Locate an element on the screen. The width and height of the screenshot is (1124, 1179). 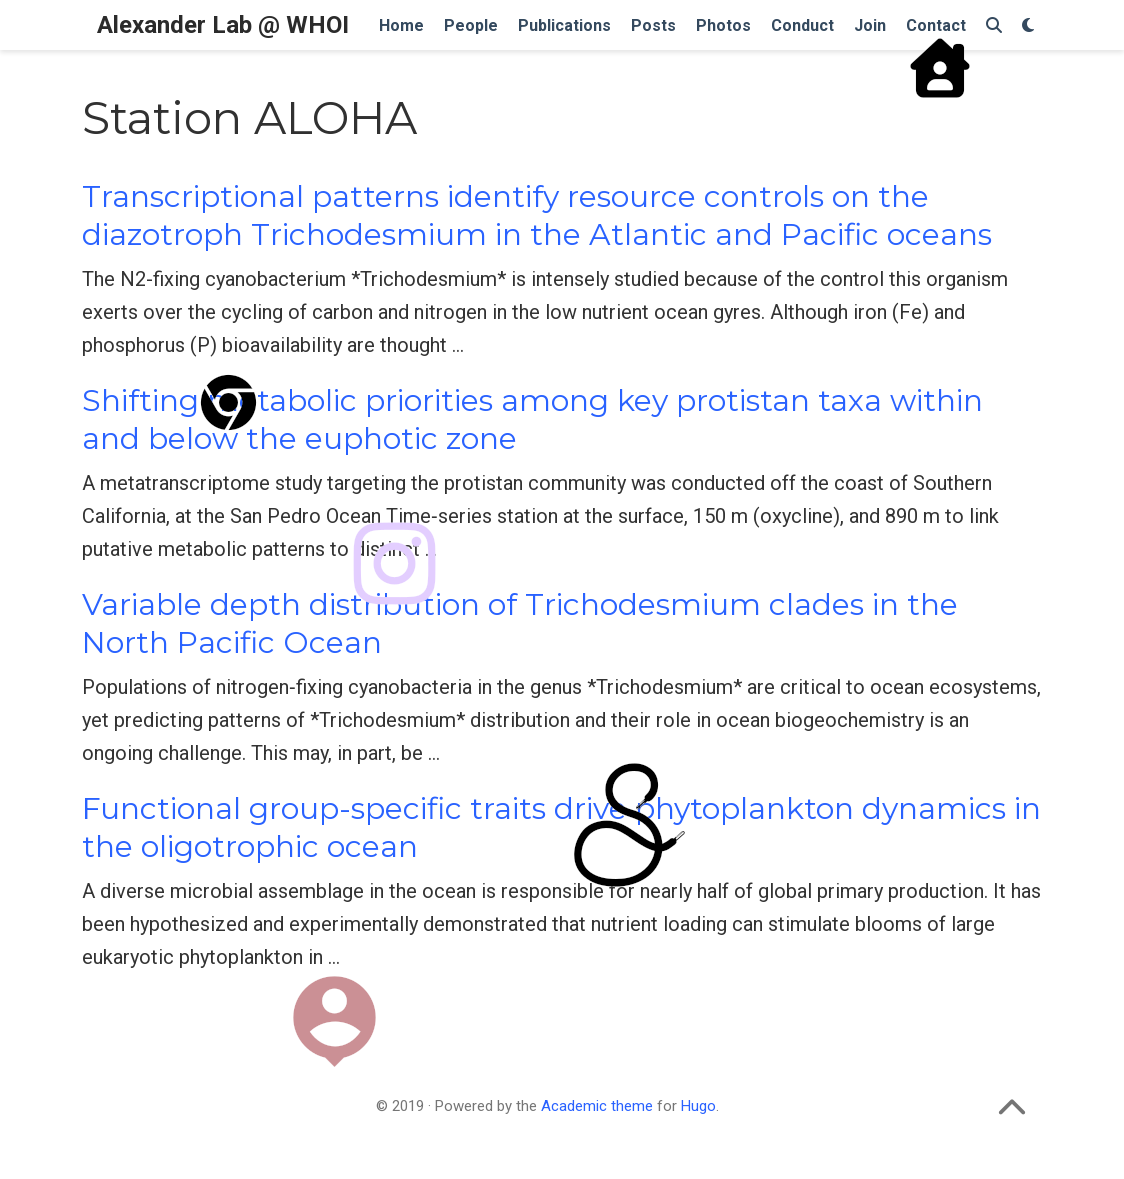
view user profile location is located at coordinates (334, 1017).